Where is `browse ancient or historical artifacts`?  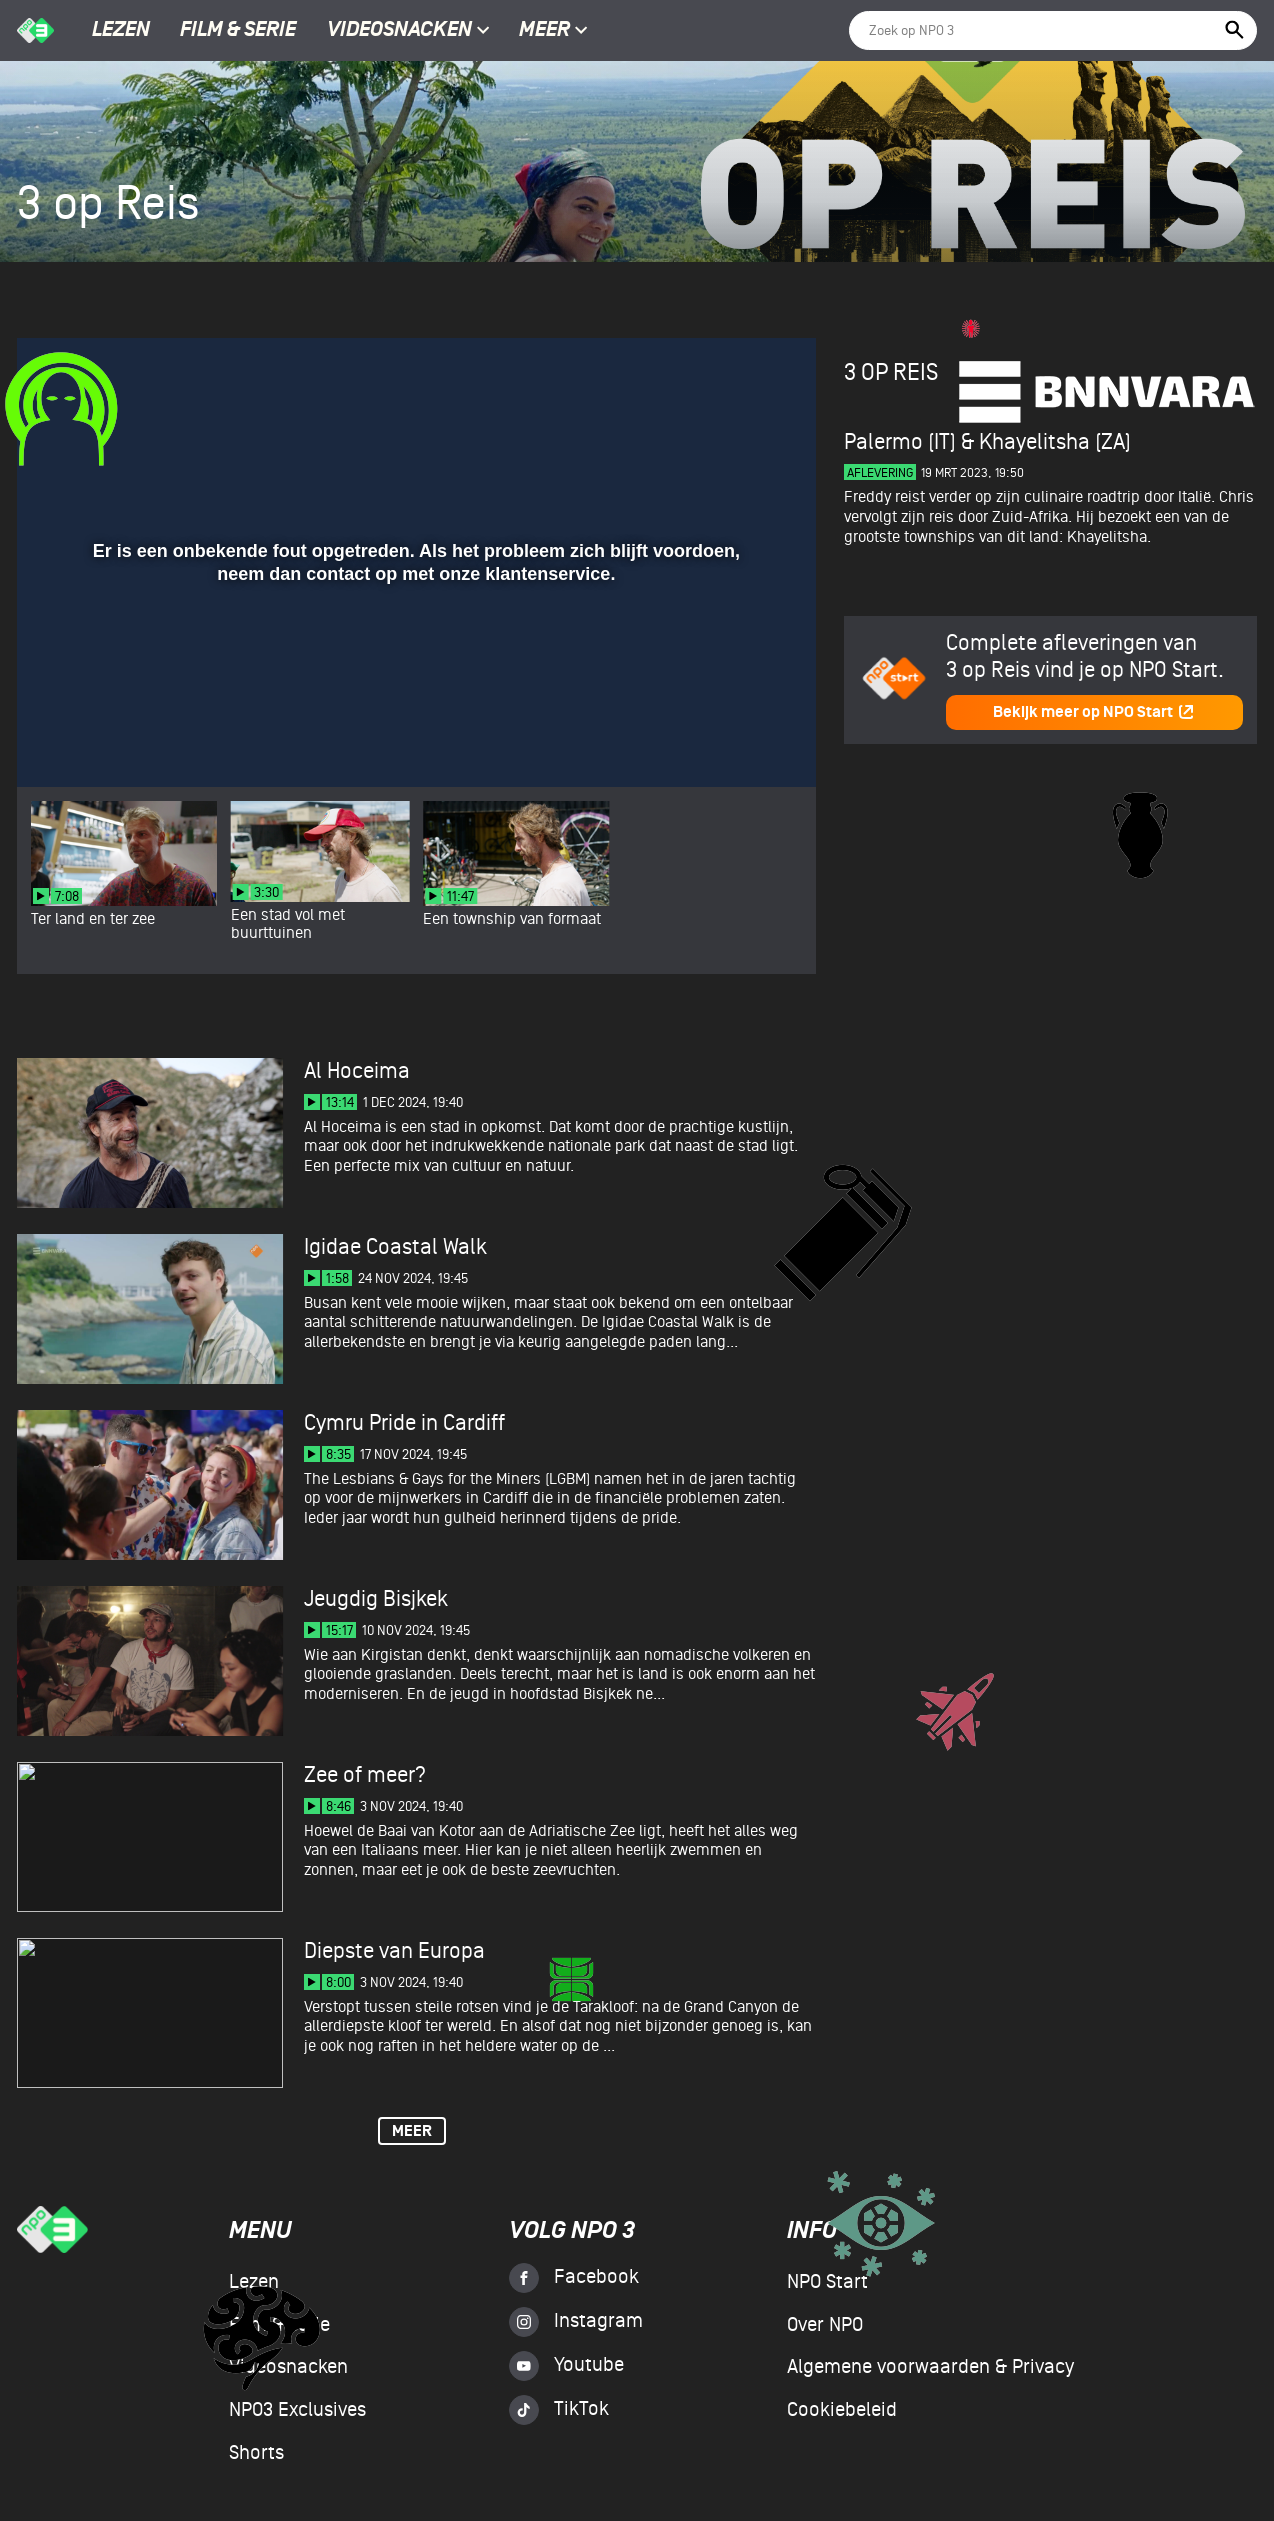 browse ancient or historical artifacts is located at coordinates (1140, 835).